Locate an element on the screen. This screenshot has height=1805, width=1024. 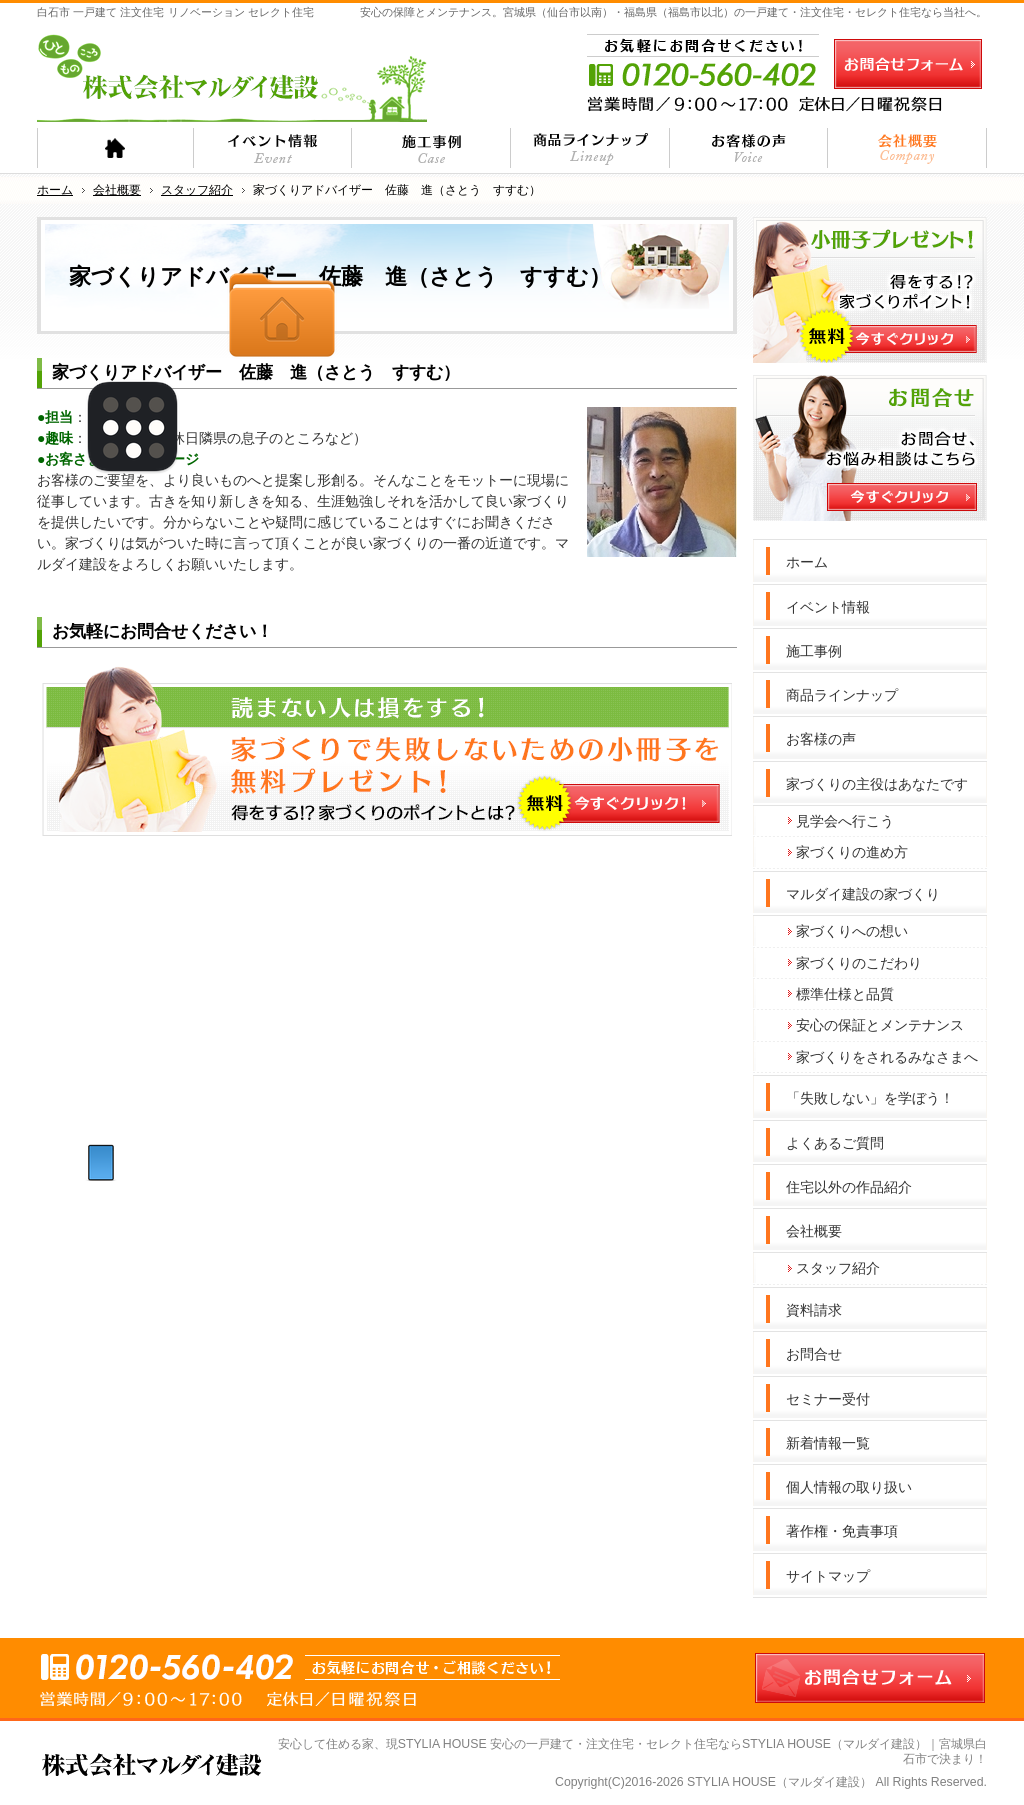
access your home folder is located at coordinates (282, 315).